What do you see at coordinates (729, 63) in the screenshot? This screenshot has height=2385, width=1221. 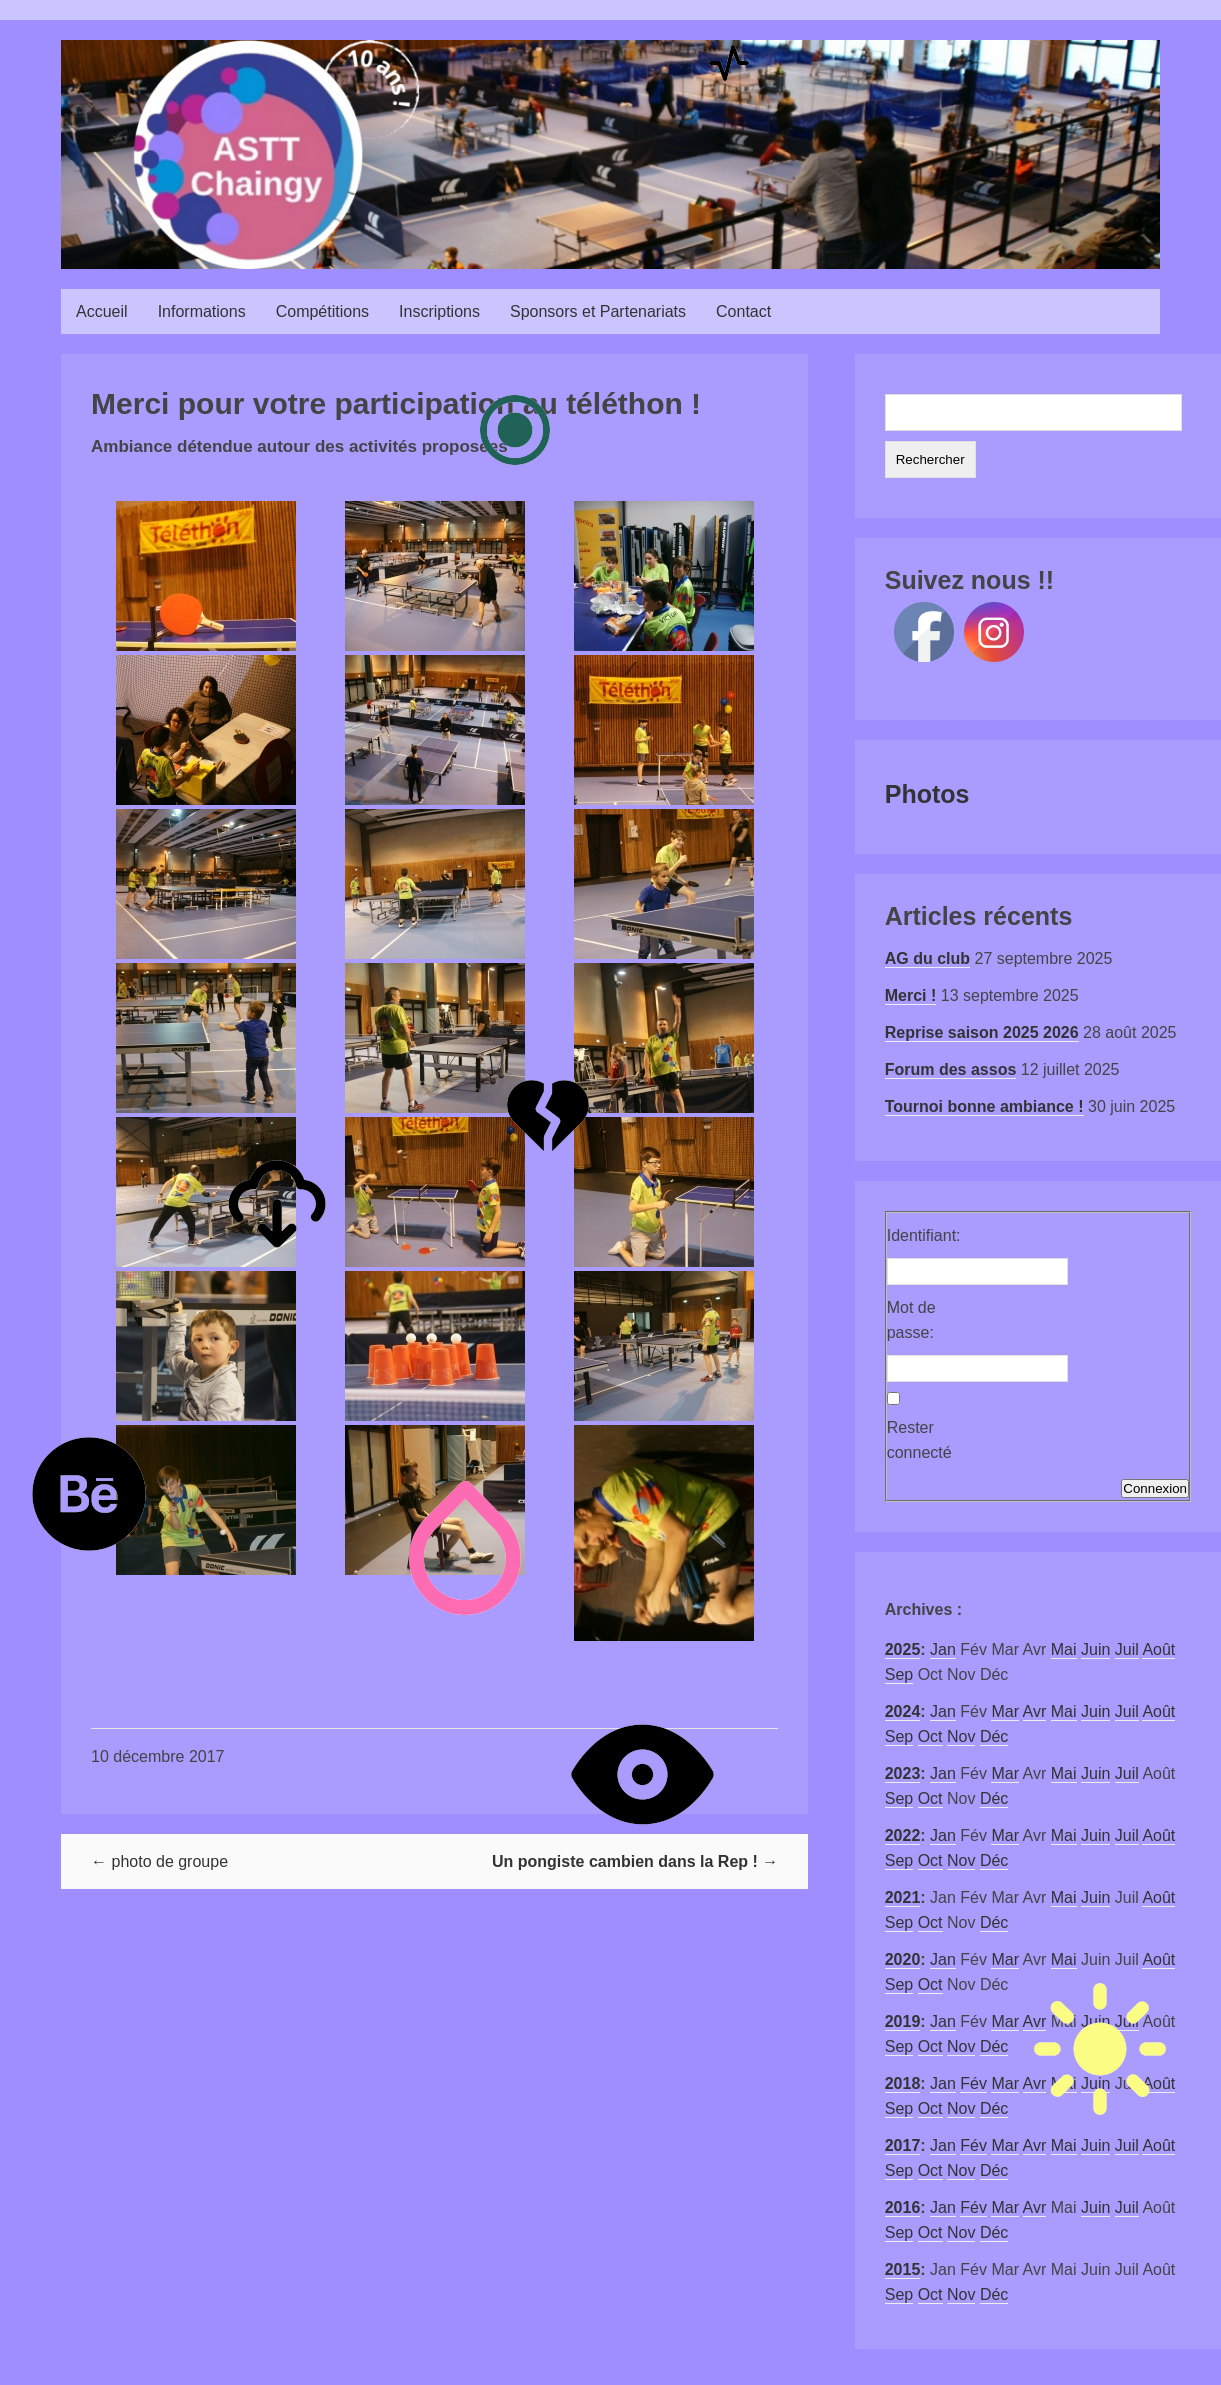 I see `view activity or health metrics` at bounding box center [729, 63].